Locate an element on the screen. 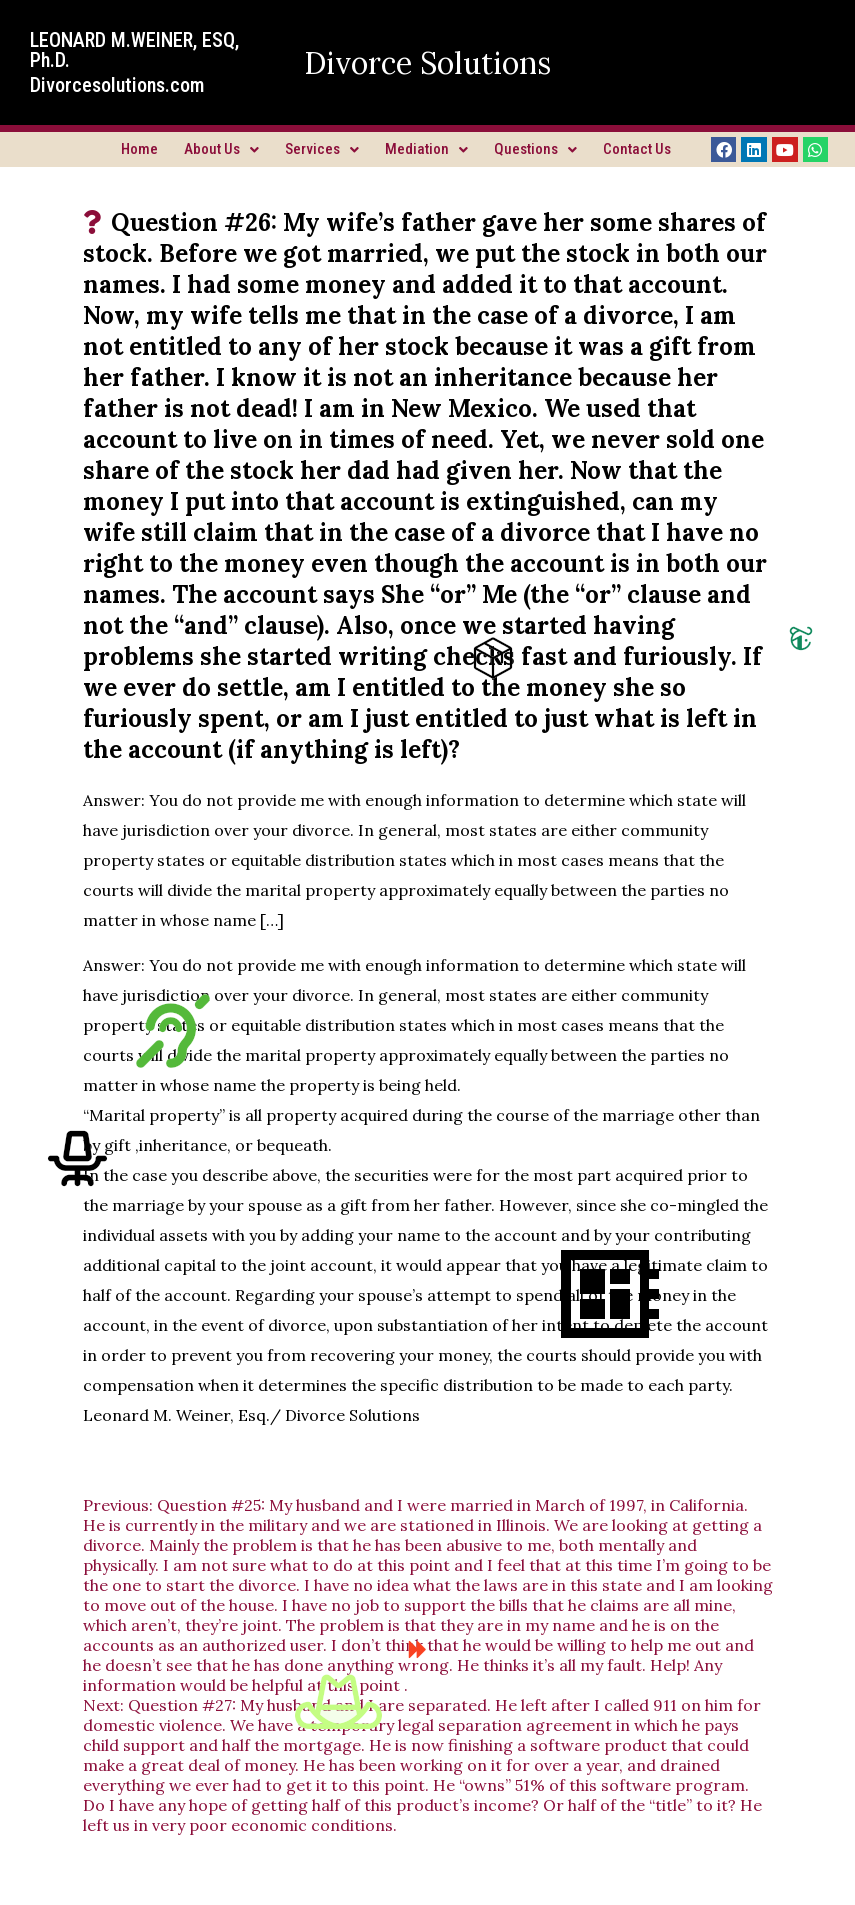 Image resolution: width=855 pixels, height=1905 pixels. access developer or hardware settings is located at coordinates (610, 1294).